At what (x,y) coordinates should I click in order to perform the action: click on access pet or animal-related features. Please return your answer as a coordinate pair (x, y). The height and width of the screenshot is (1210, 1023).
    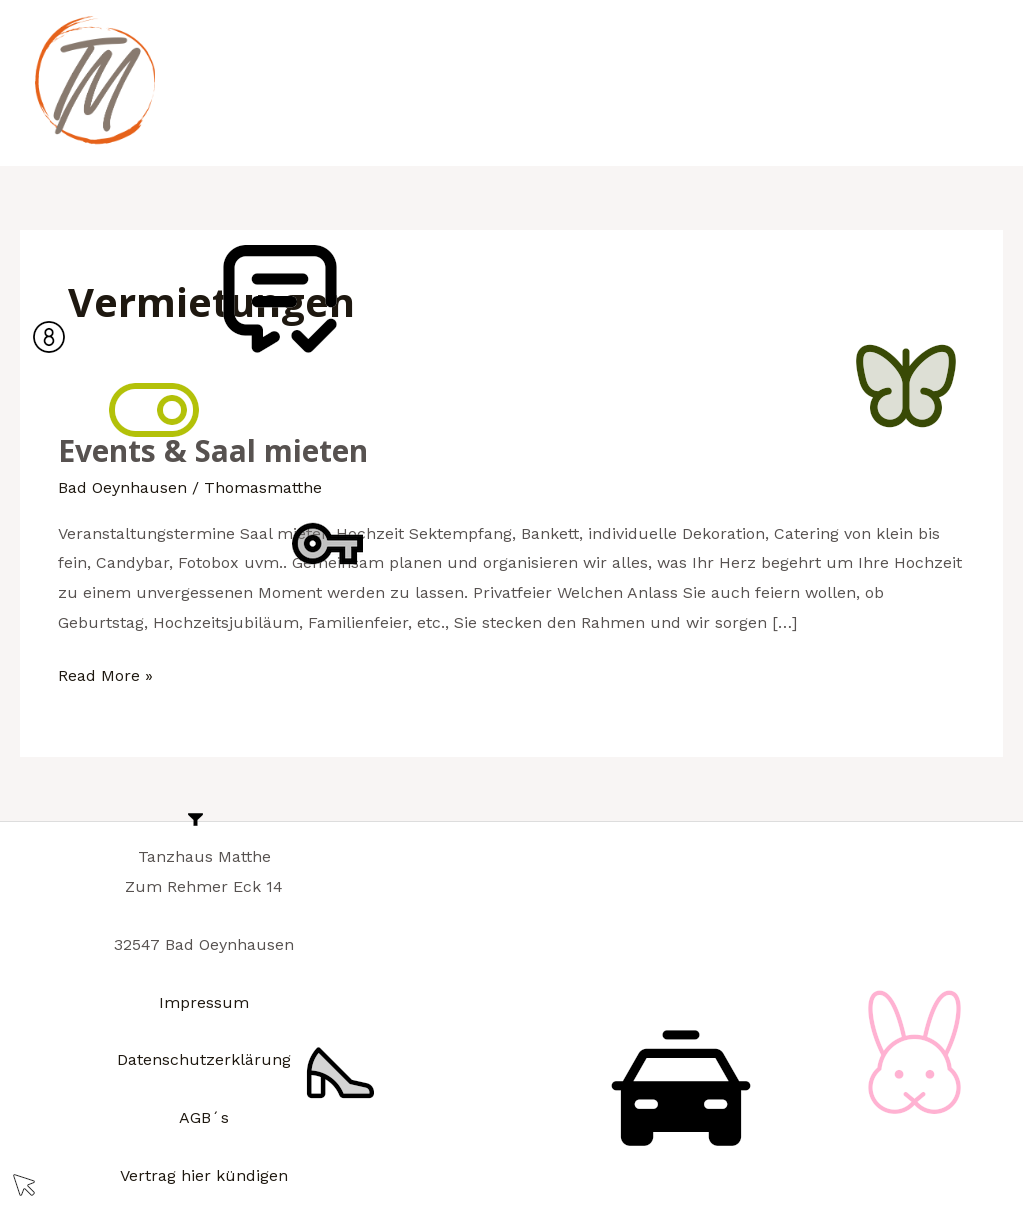
    Looking at the image, I should click on (914, 1054).